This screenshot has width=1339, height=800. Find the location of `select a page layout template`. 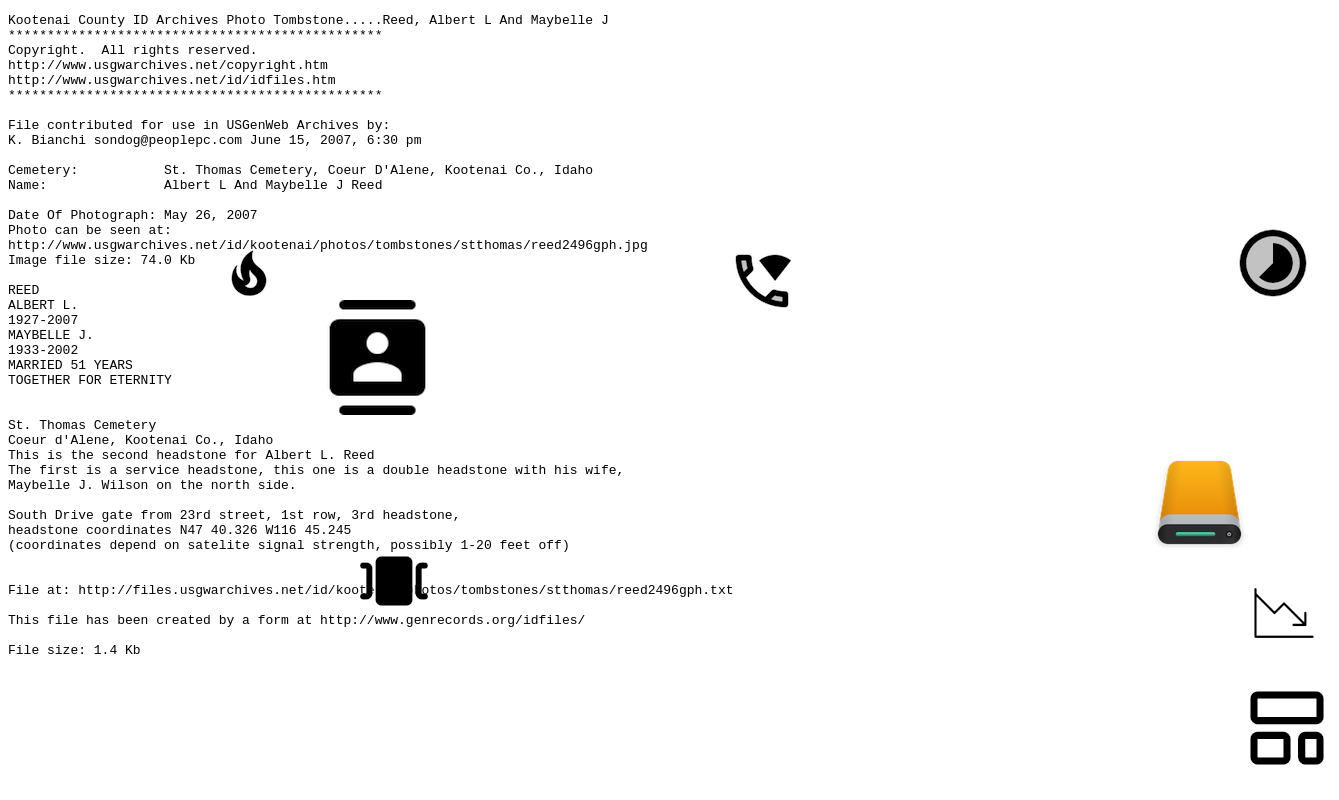

select a page layout template is located at coordinates (1287, 728).